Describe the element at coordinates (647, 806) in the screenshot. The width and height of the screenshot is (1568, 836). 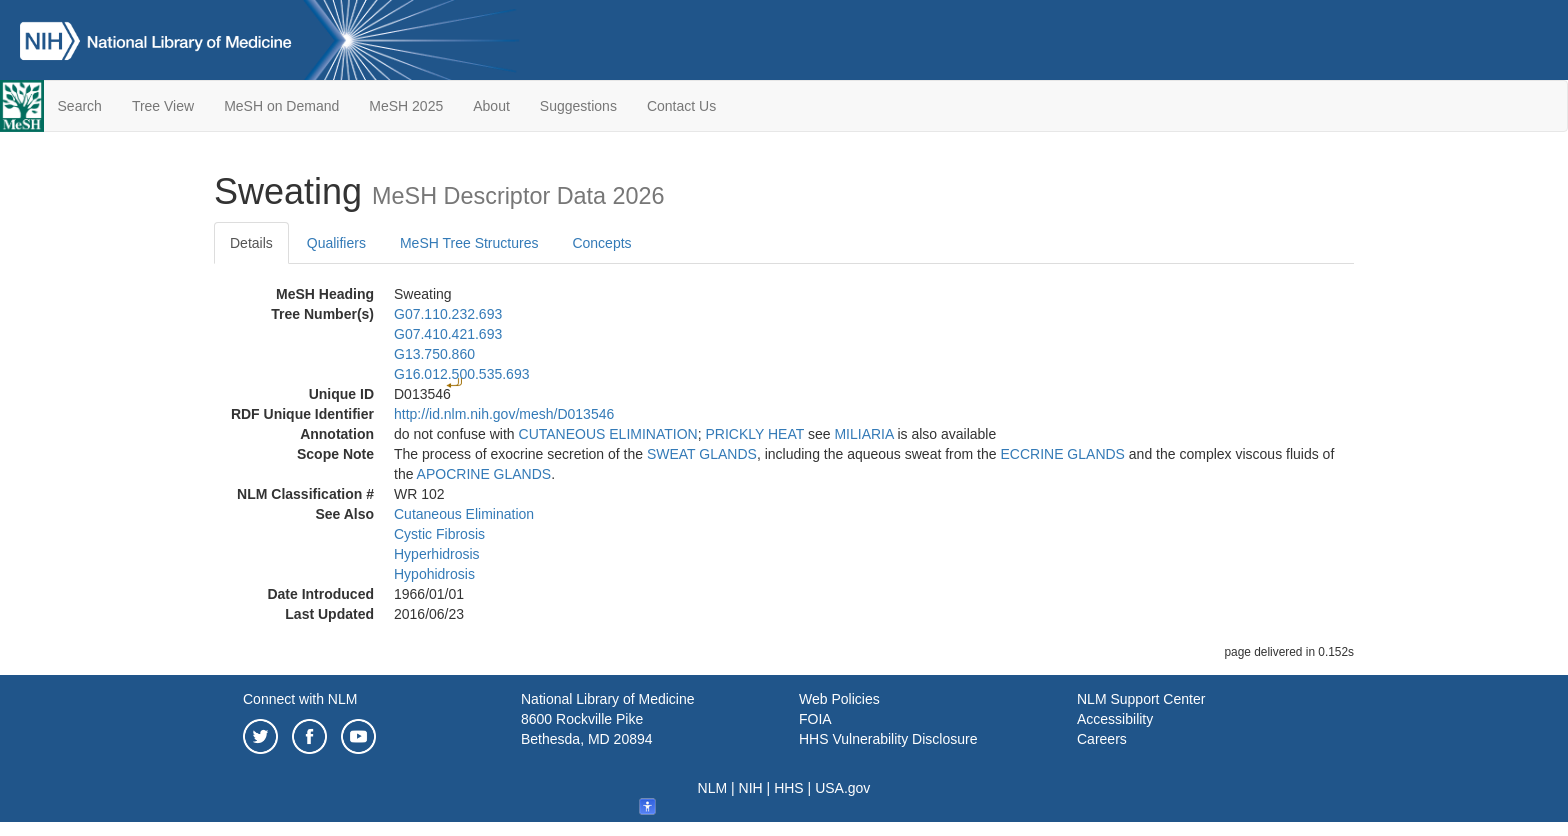
I see `open accessibility settings` at that location.